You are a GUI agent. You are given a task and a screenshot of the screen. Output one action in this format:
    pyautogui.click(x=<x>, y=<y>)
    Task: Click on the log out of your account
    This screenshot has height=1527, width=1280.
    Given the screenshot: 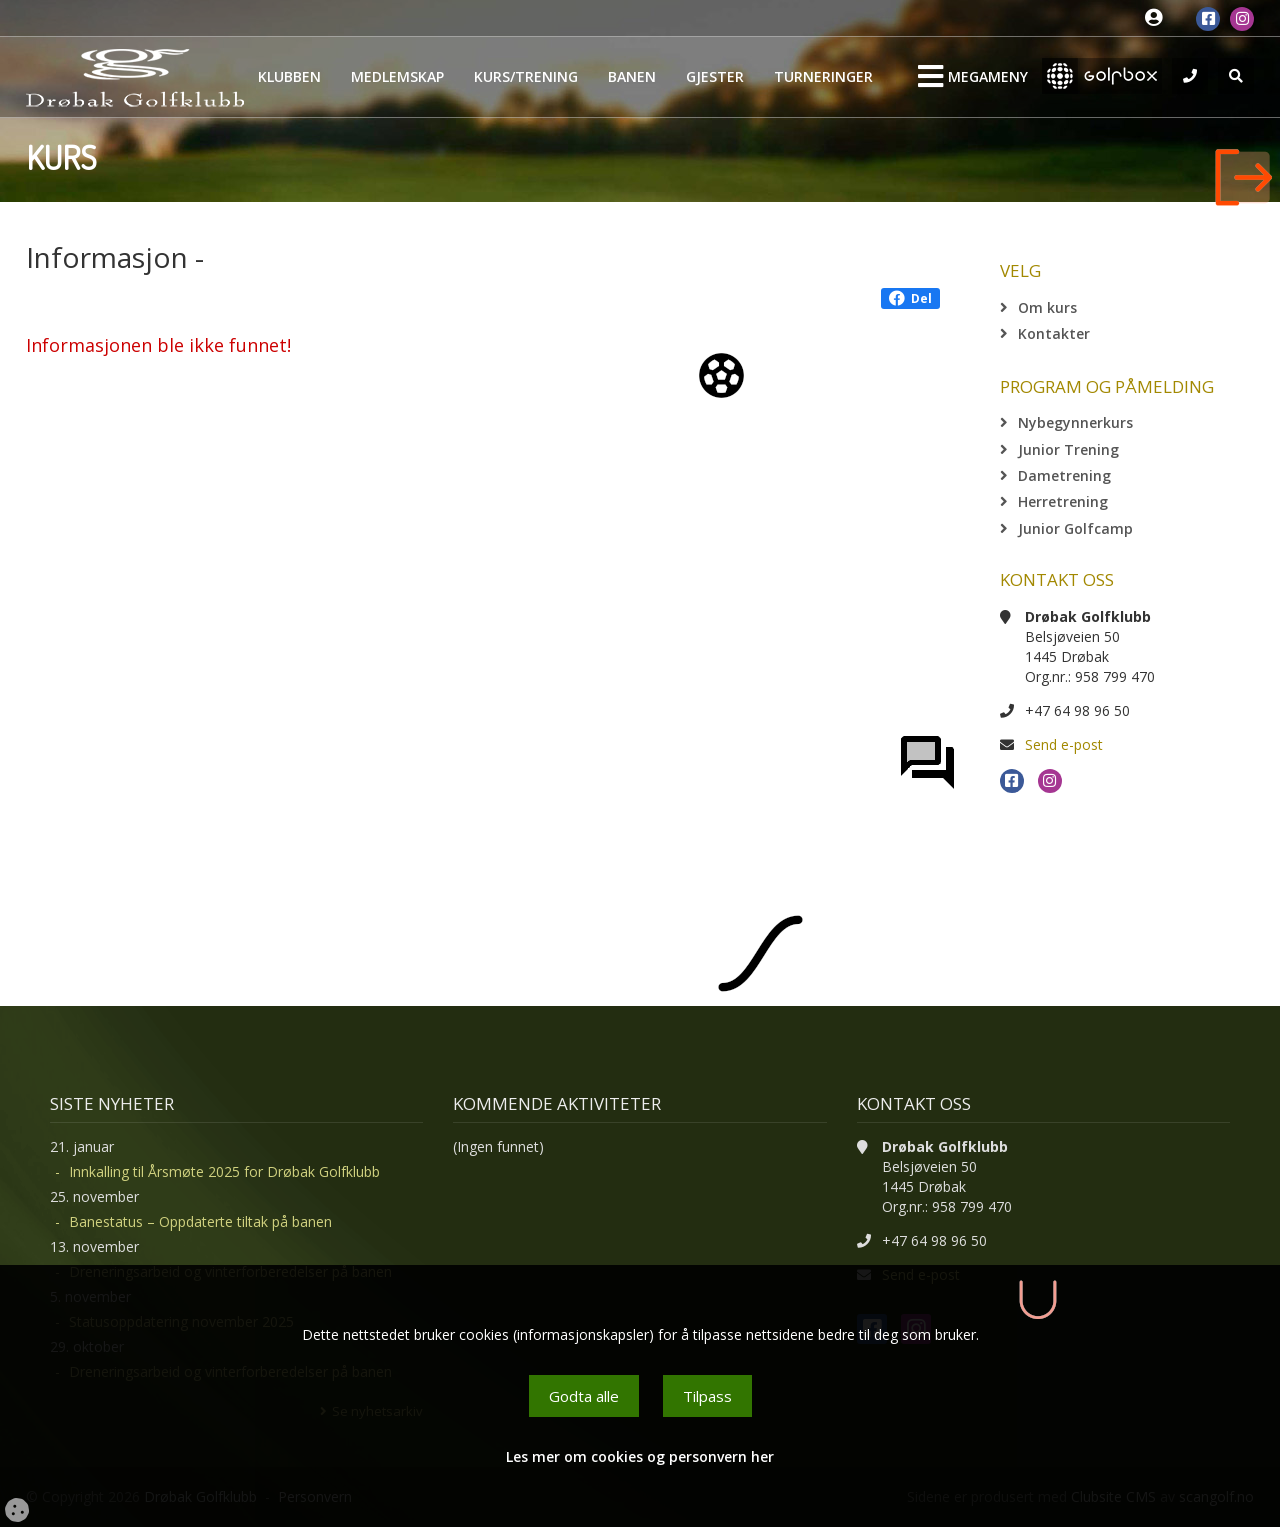 What is the action you would take?
    pyautogui.click(x=1241, y=177)
    